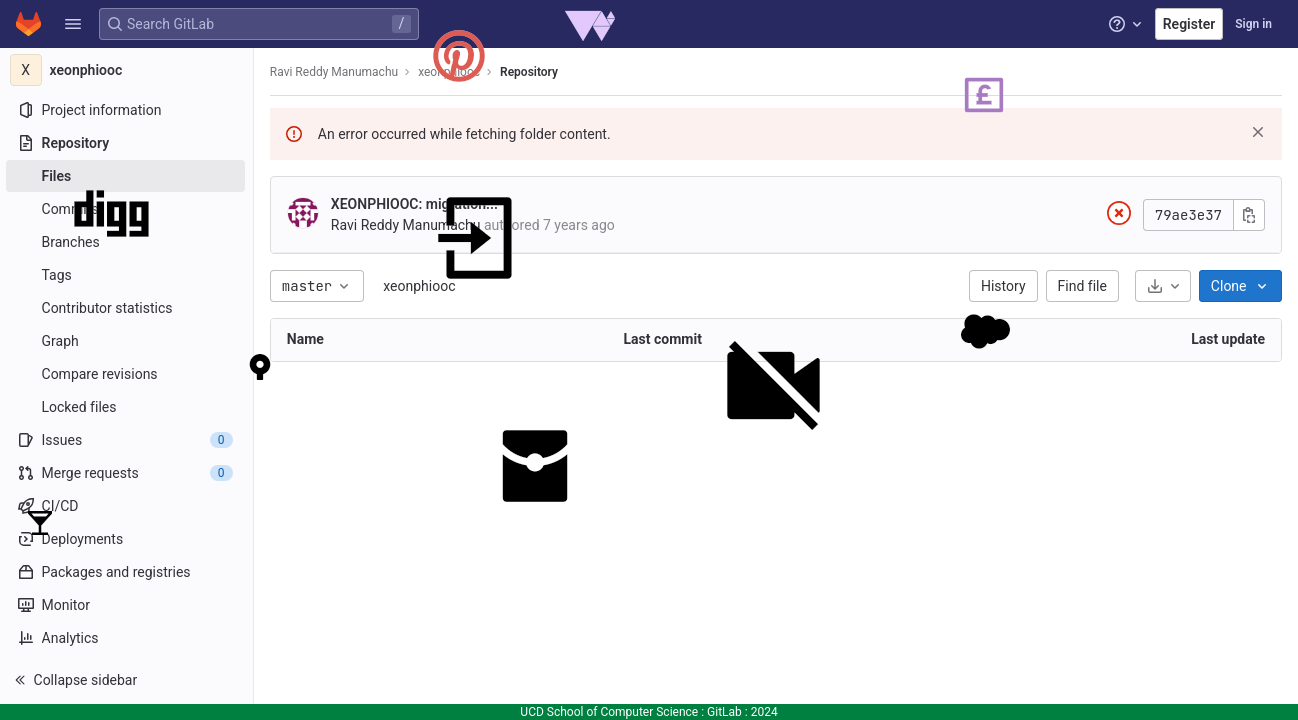 The image size is (1298, 720). Describe the element at coordinates (40, 523) in the screenshot. I see `view cocktail or drink menu` at that location.